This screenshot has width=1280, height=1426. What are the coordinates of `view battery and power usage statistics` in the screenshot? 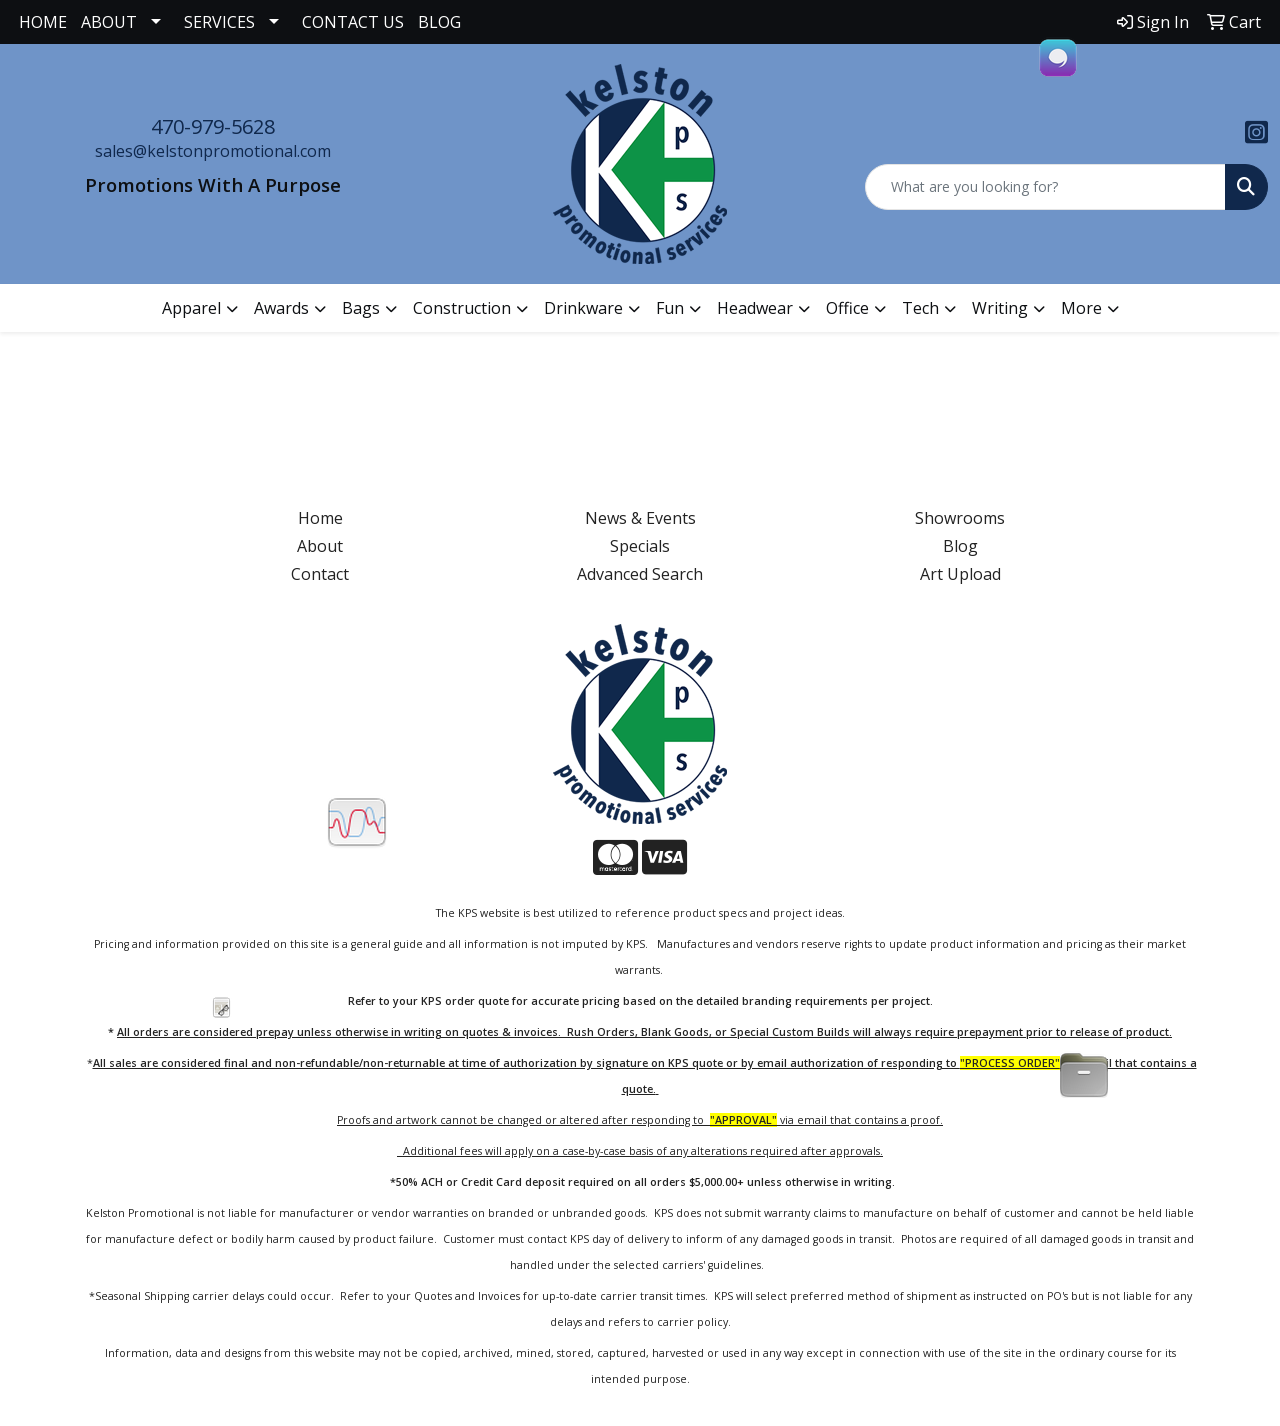 It's located at (357, 822).